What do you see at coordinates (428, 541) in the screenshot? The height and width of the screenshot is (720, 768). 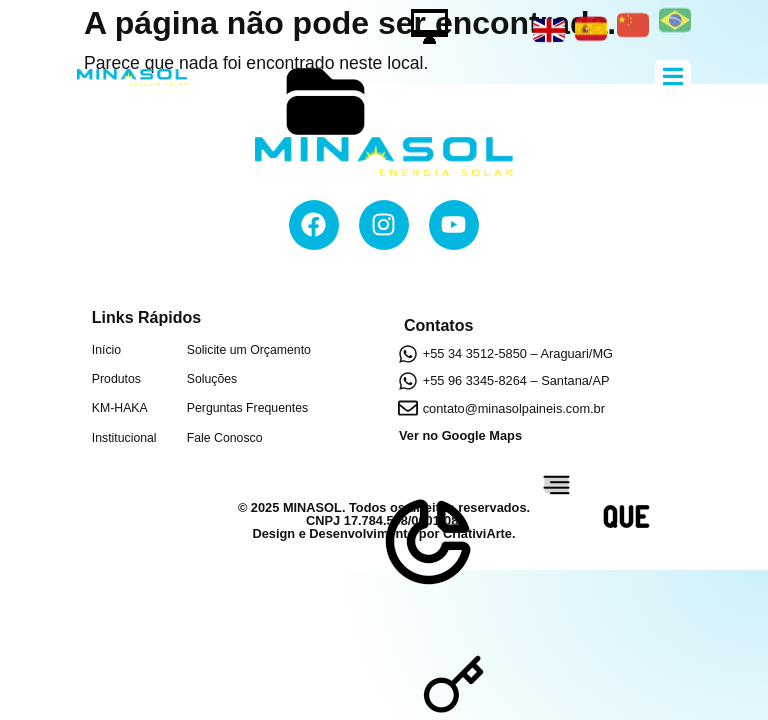 I see `view analytics or statistics breakdown` at bounding box center [428, 541].